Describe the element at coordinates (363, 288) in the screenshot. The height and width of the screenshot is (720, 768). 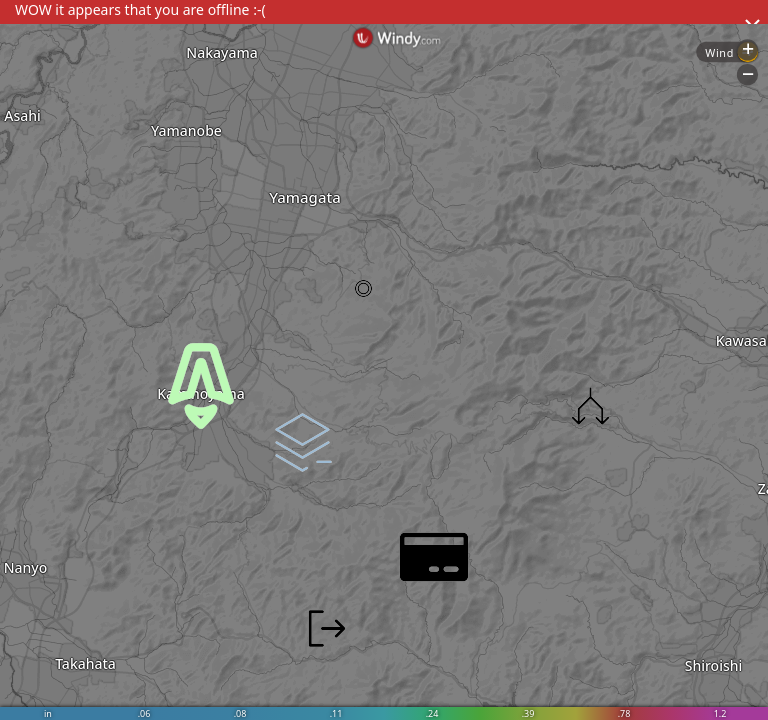
I see `start recording audio or video` at that location.